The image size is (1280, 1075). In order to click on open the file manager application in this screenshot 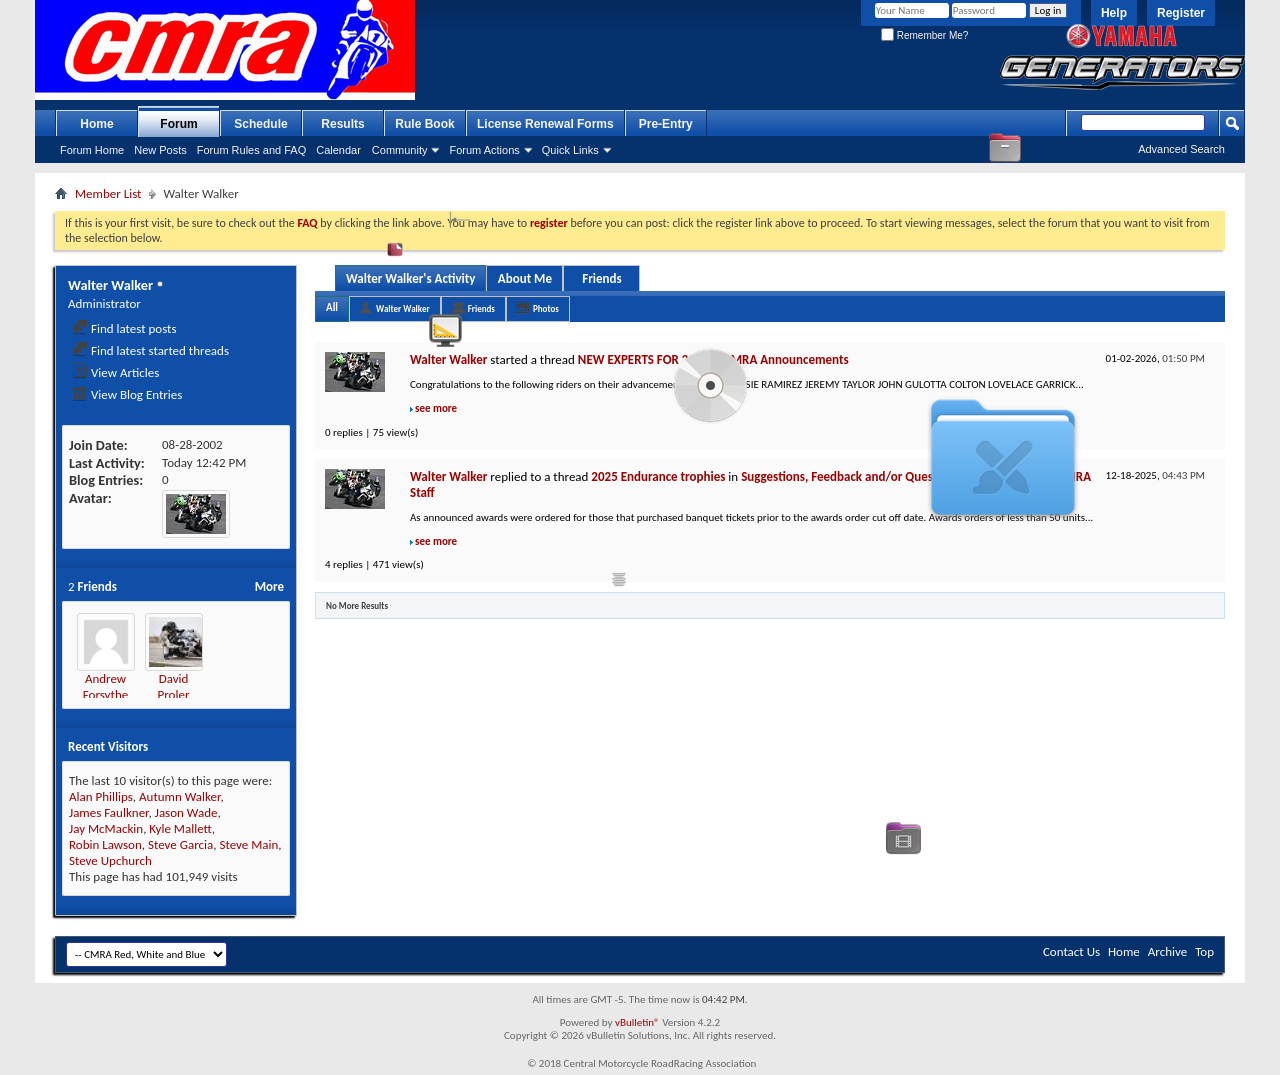, I will do `click(1005, 147)`.